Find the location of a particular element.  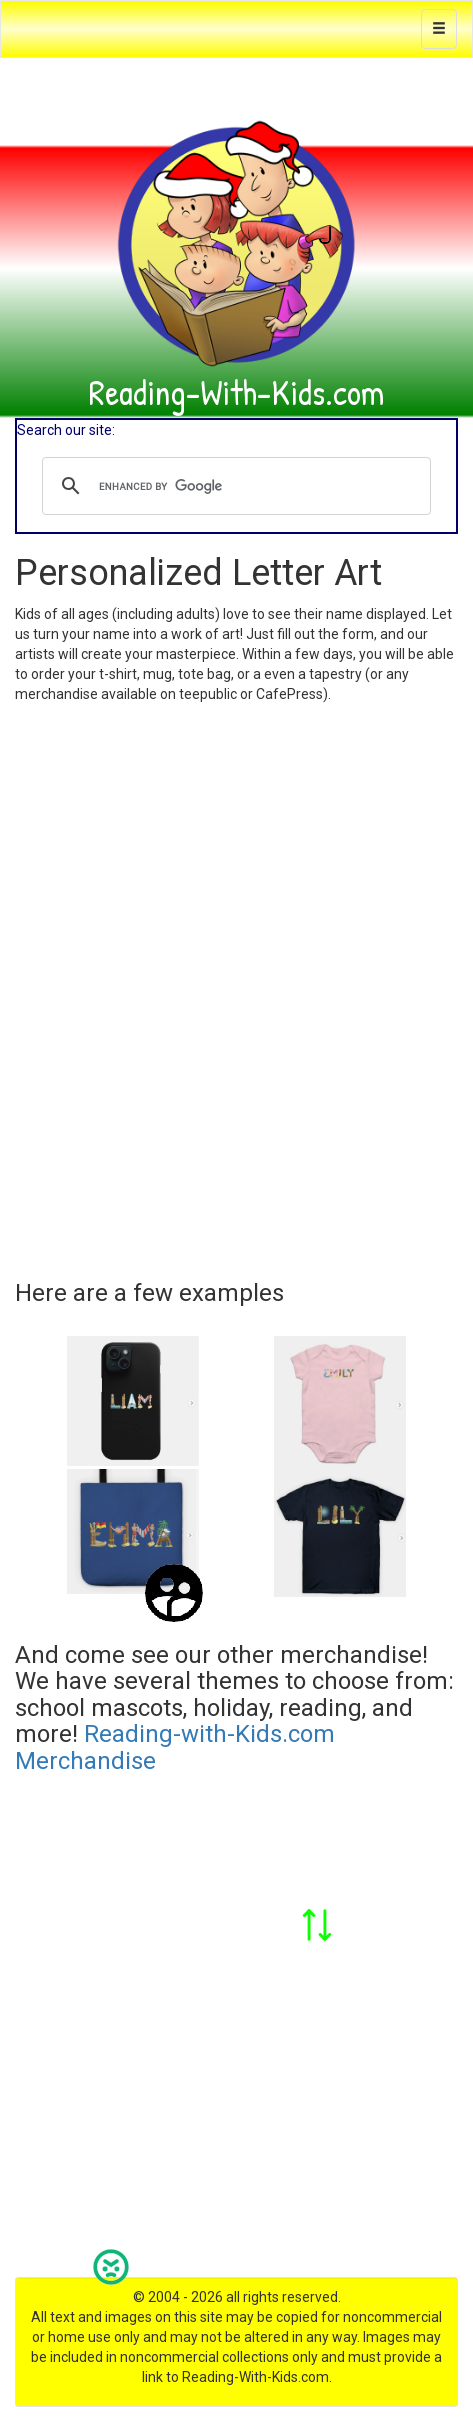

sort items in ascending or descending order is located at coordinates (317, 1925).